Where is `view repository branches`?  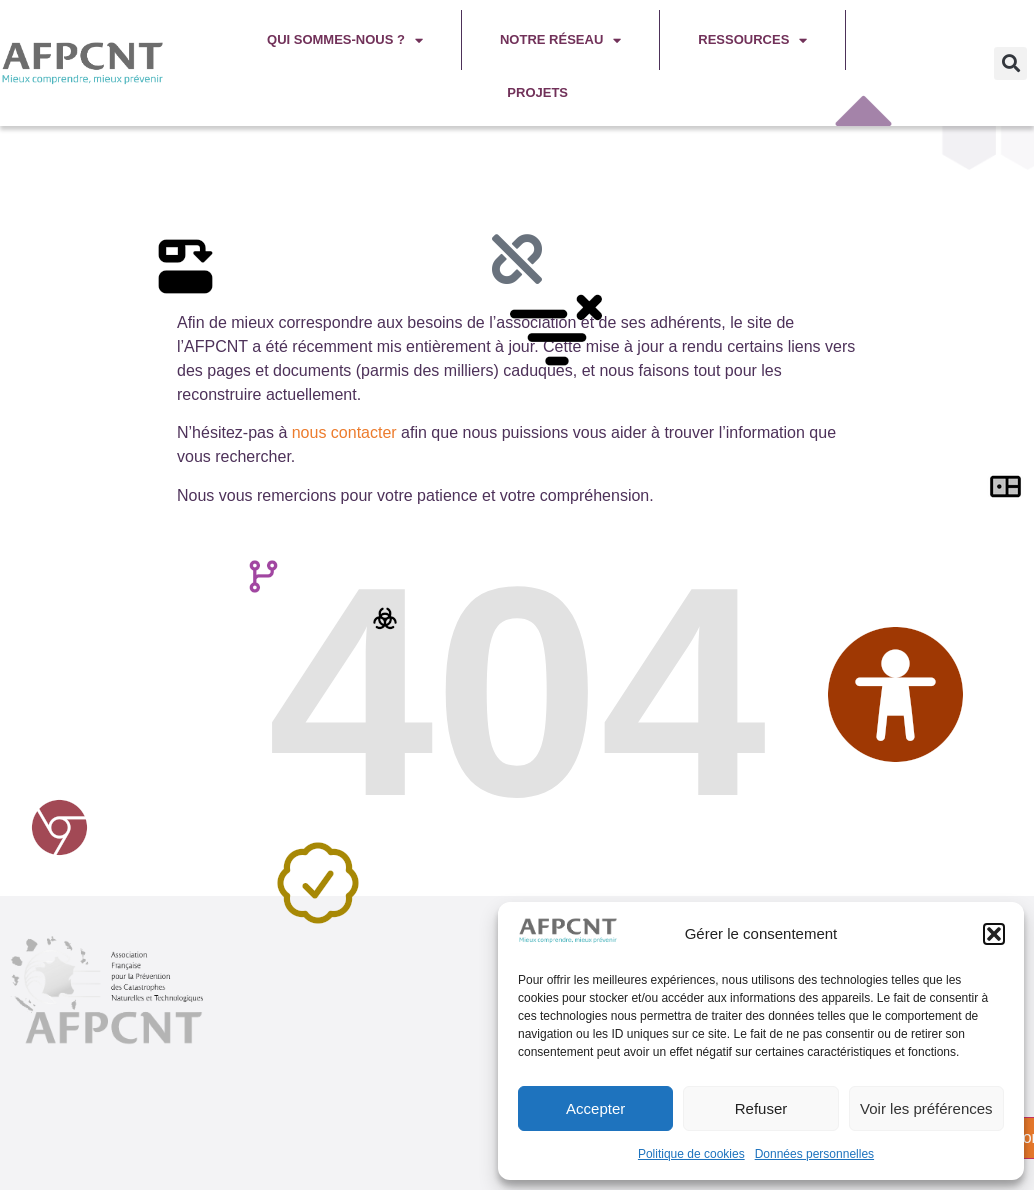 view repository branches is located at coordinates (263, 576).